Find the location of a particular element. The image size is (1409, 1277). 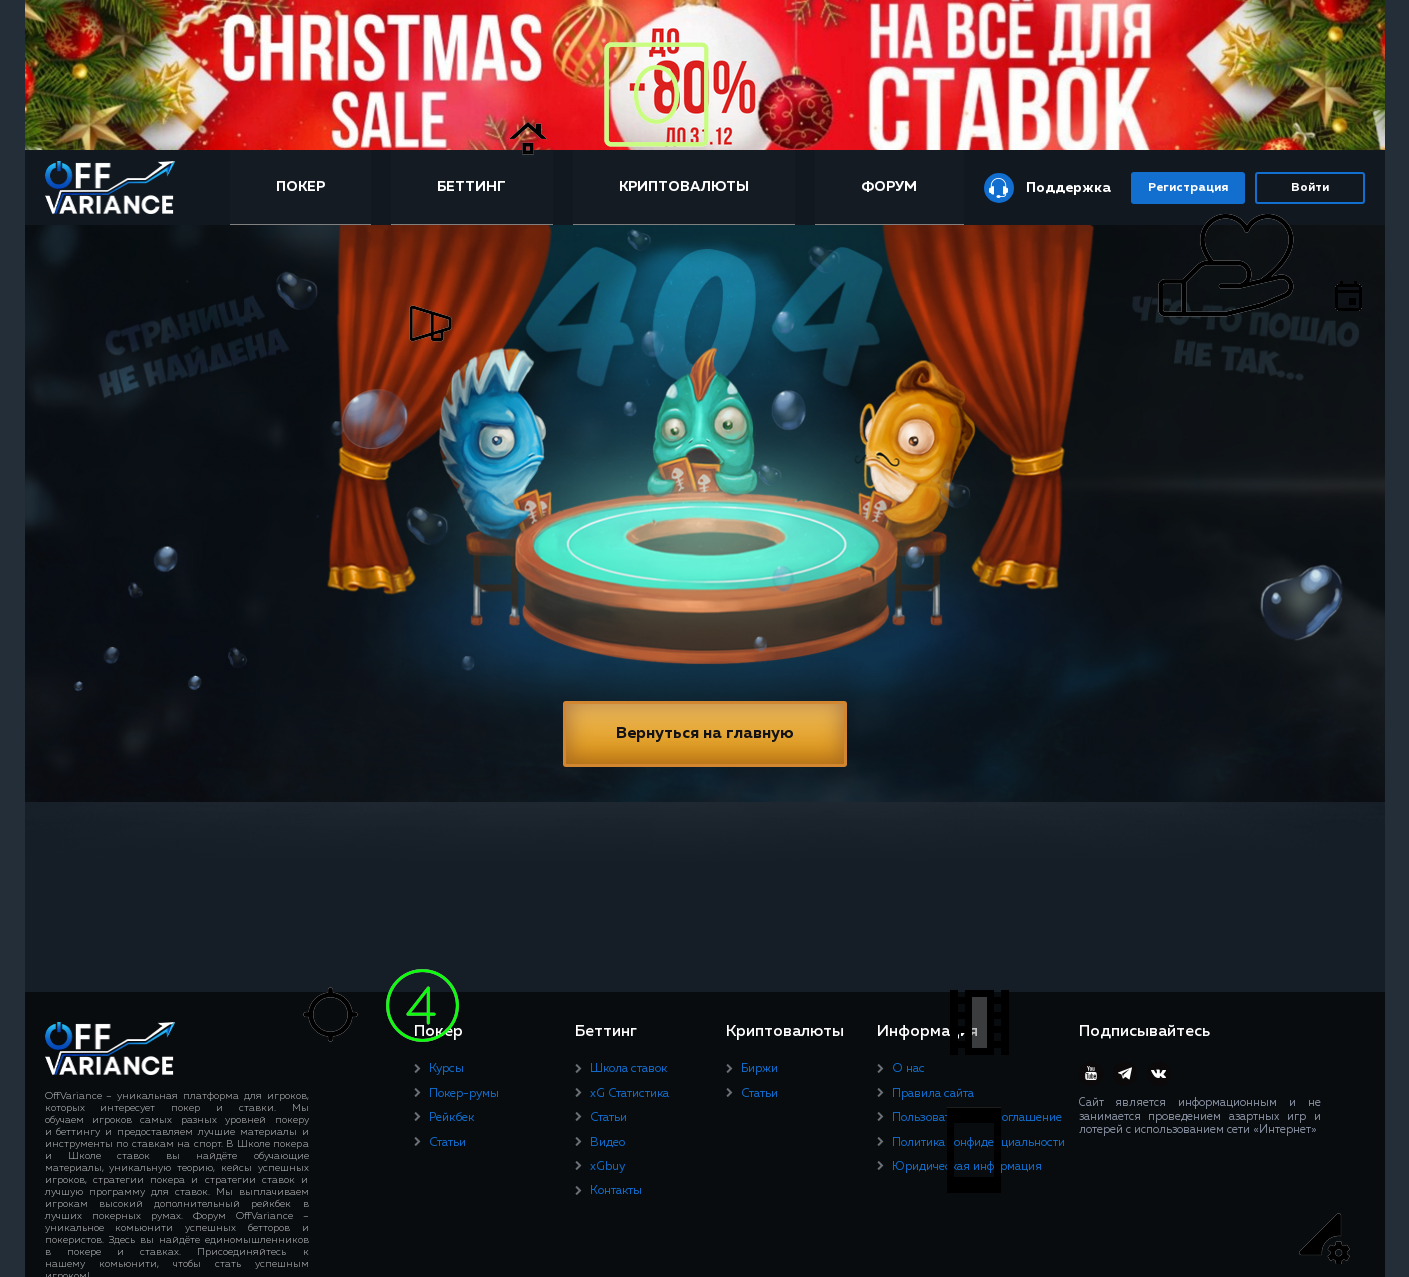

donate or make a charitable contribution is located at coordinates (1230, 267).